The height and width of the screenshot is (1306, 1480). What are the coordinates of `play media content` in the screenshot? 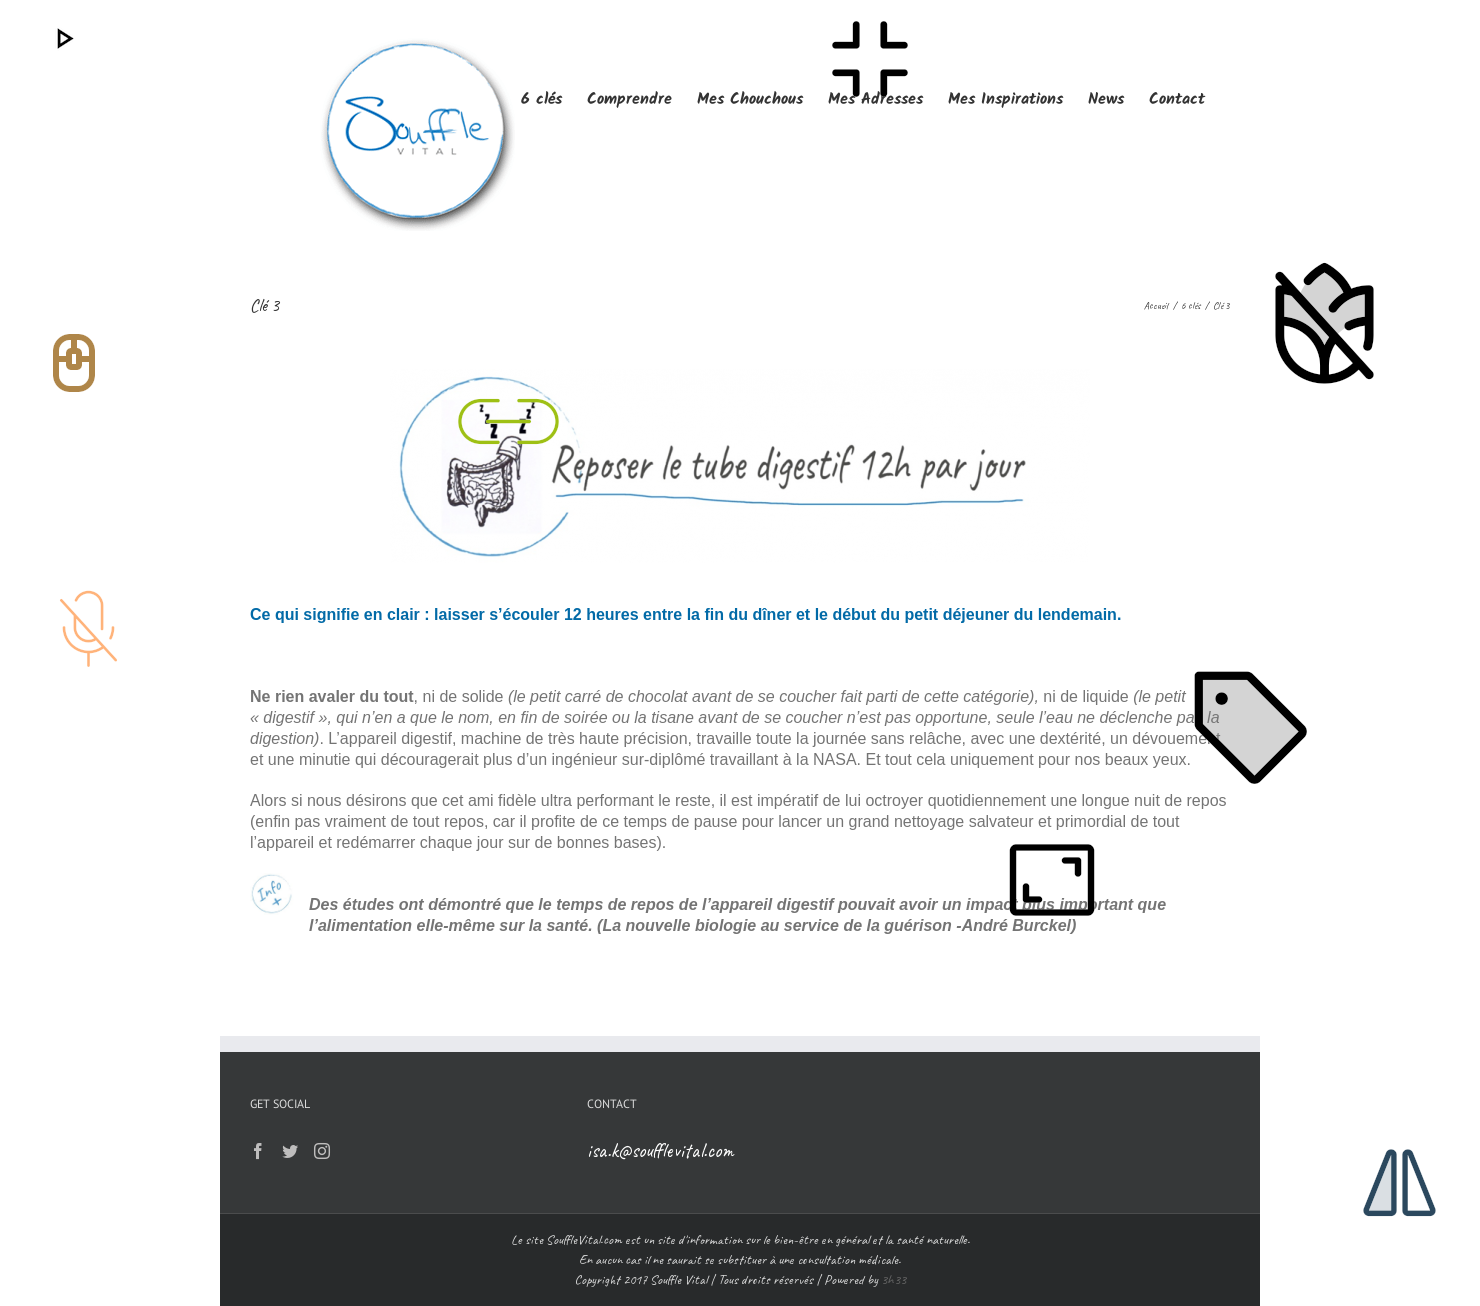 It's located at (63, 38).